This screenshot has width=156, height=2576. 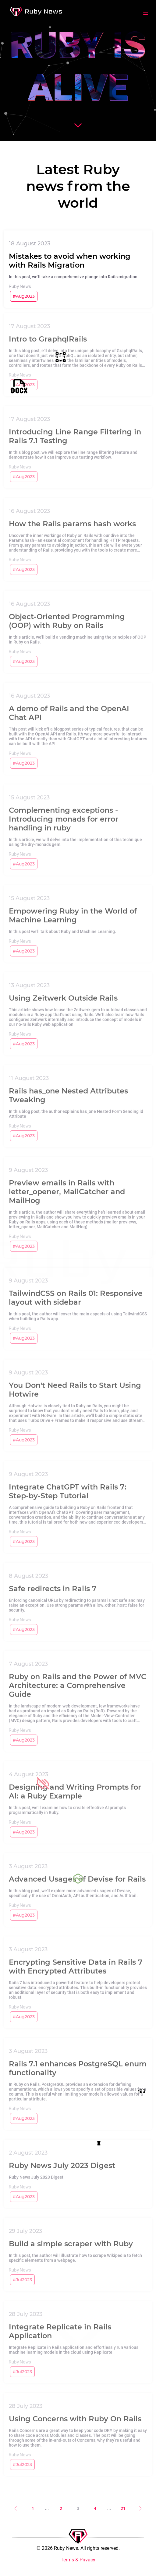 I want to click on switch to vertical panorama mode, so click(x=99, y=2143).